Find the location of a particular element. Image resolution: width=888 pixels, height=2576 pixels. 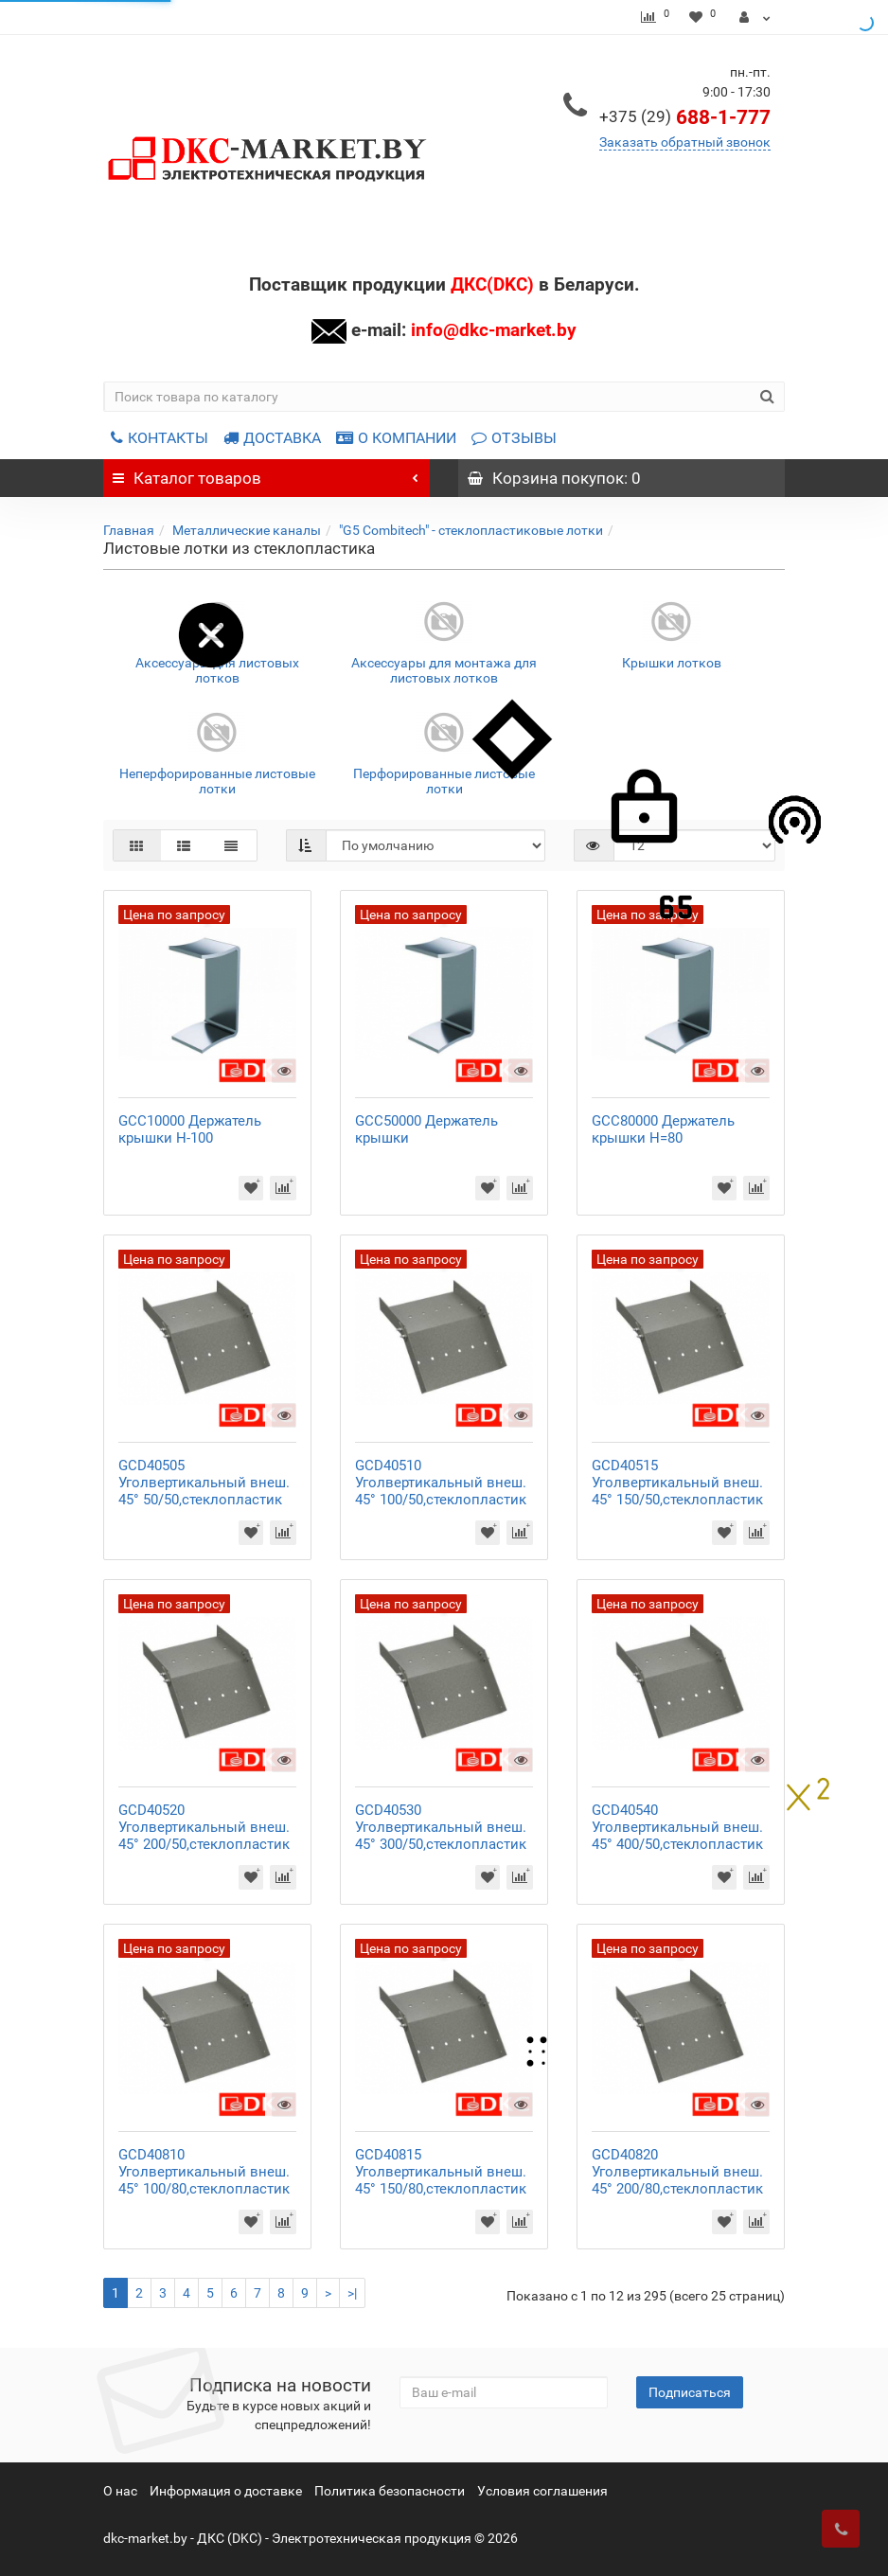

enable wifi hotspot or tethering is located at coordinates (794, 819).